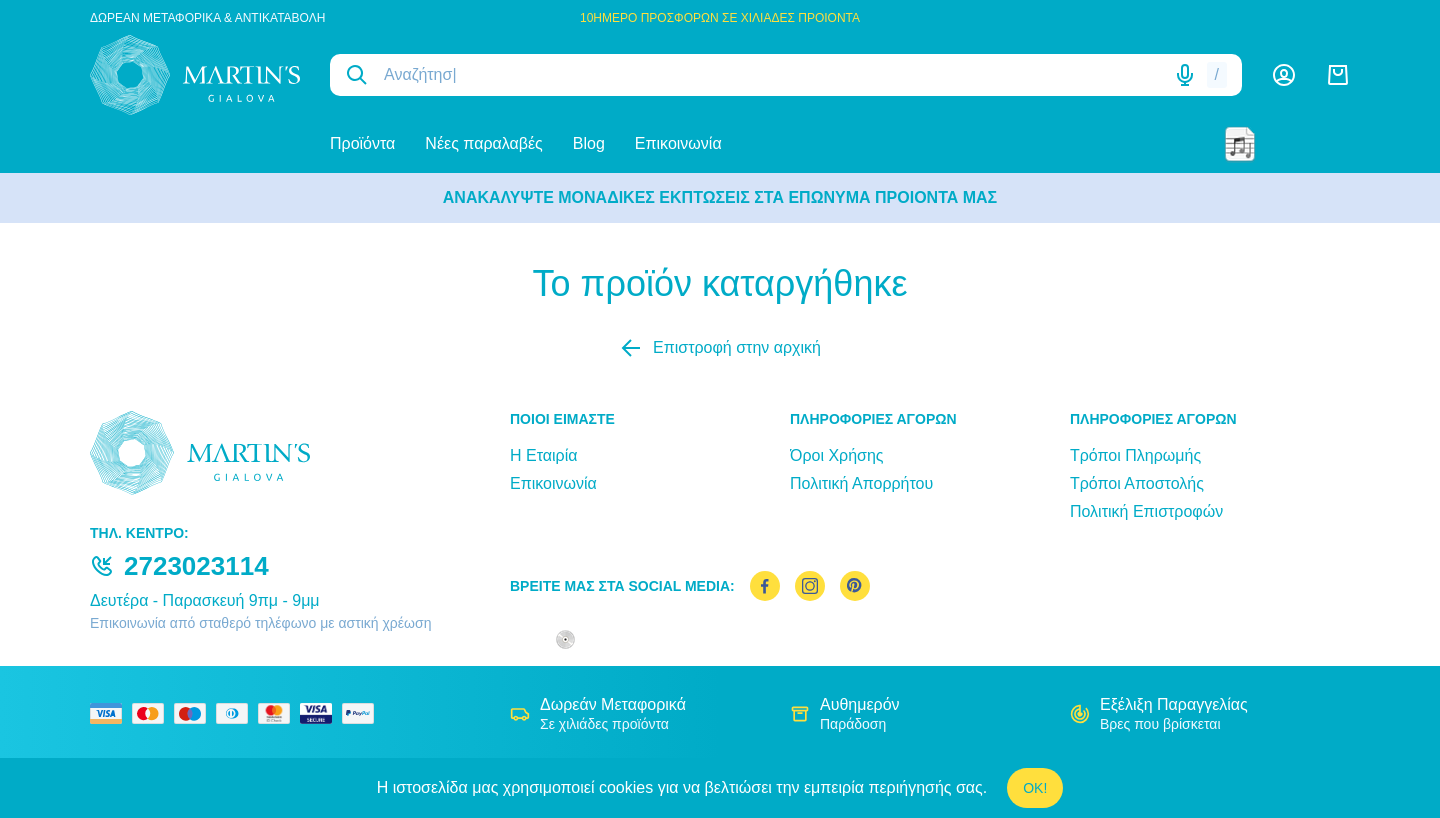  Describe the element at coordinates (1240, 144) in the screenshot. I see `an audio melody file type` at that location.